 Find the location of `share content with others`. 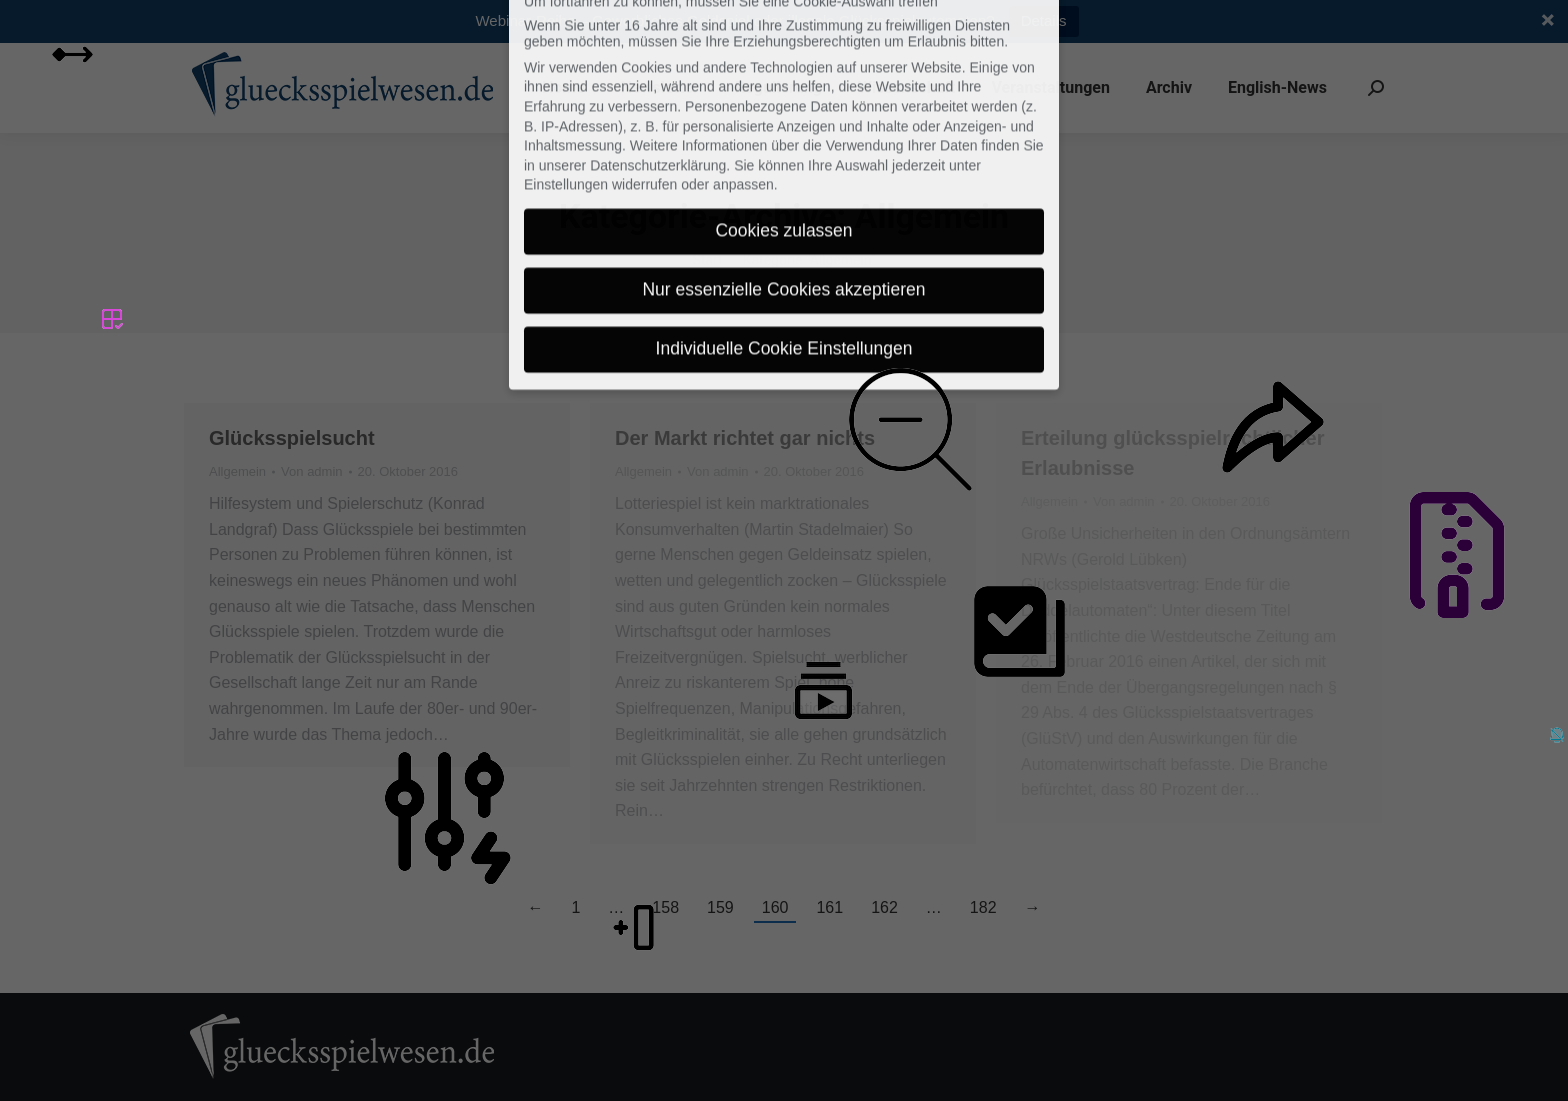

share content with others is located at coordinates (1273, 427).